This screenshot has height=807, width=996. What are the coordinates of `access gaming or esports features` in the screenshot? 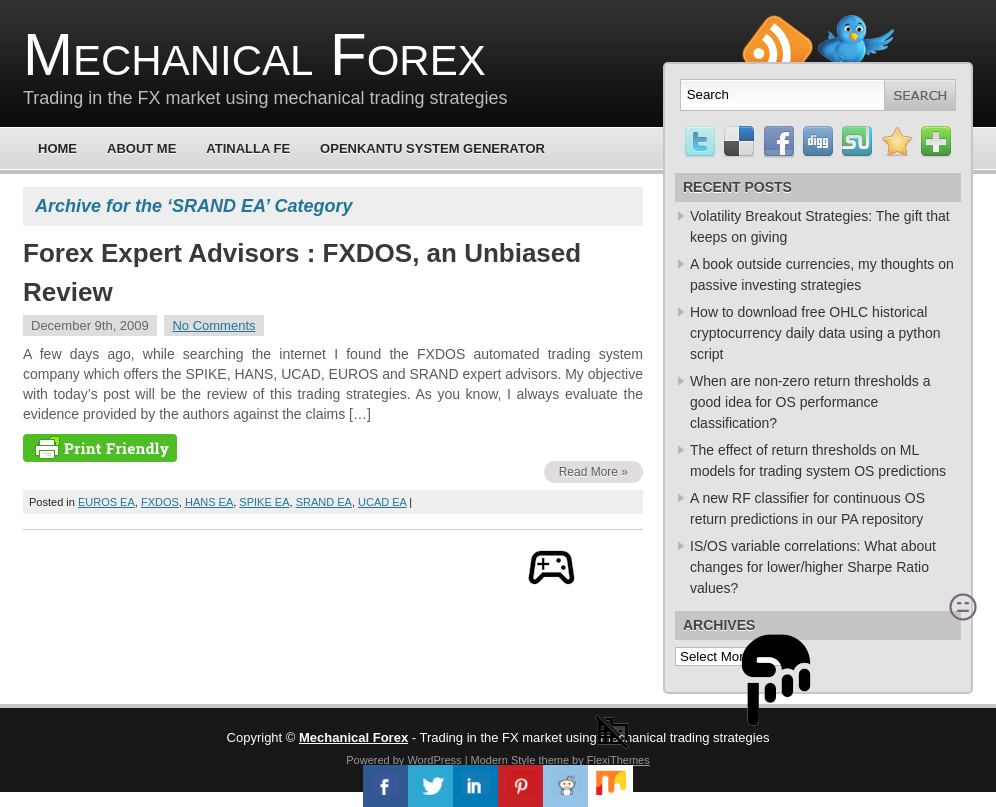 It's located at (551, 567).